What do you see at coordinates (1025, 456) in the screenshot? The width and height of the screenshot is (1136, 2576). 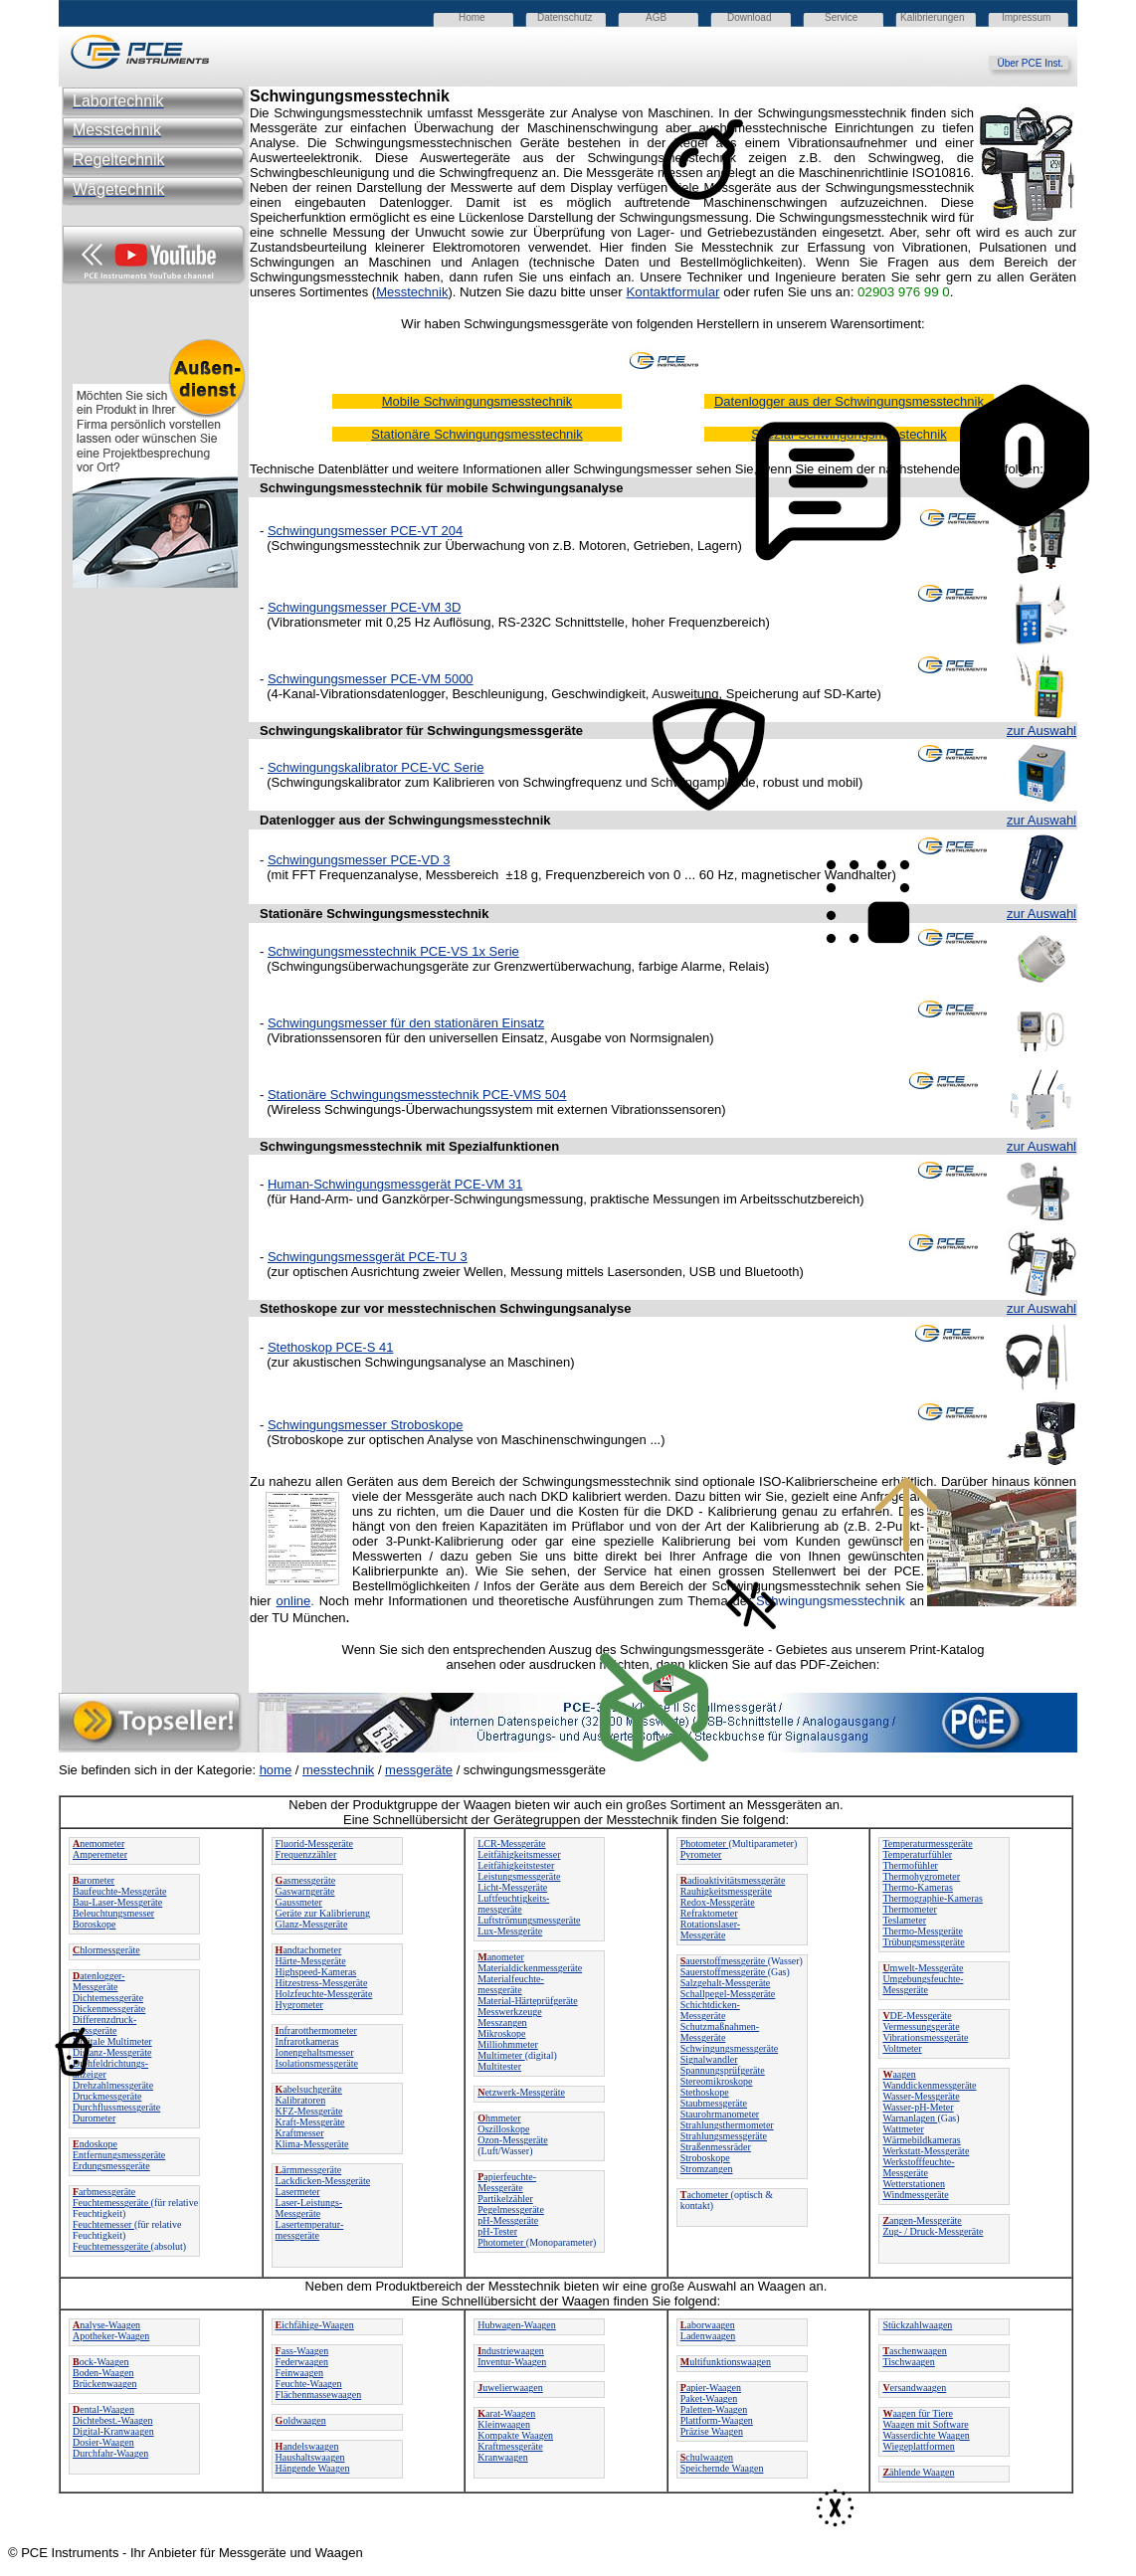 I see `indicates zero items or empty count` at bounding box center [1025, 456].